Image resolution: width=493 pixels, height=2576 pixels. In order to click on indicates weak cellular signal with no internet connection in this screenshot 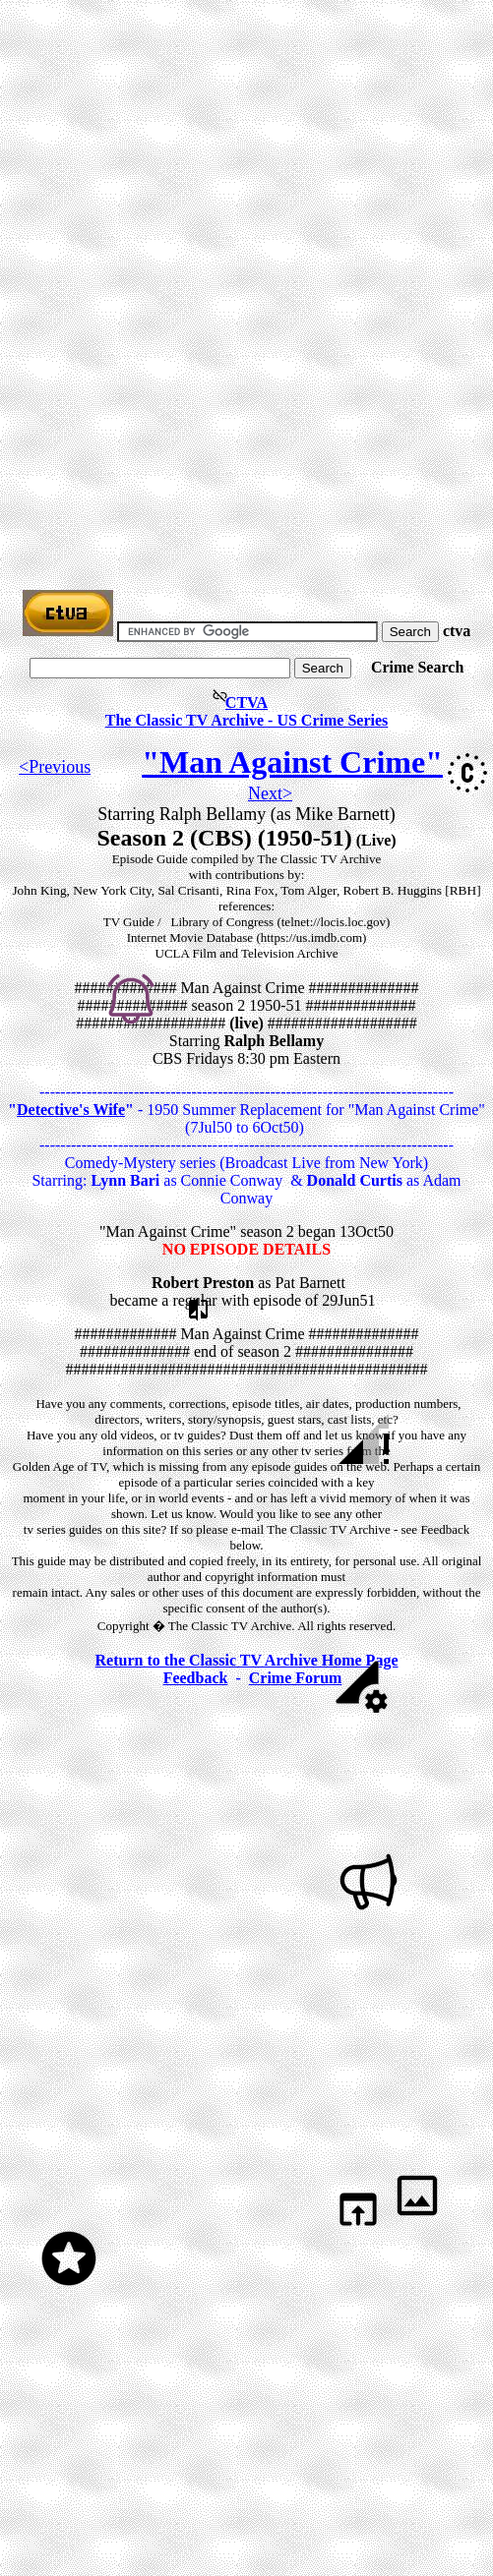, I will do `click(363, 1438)`.